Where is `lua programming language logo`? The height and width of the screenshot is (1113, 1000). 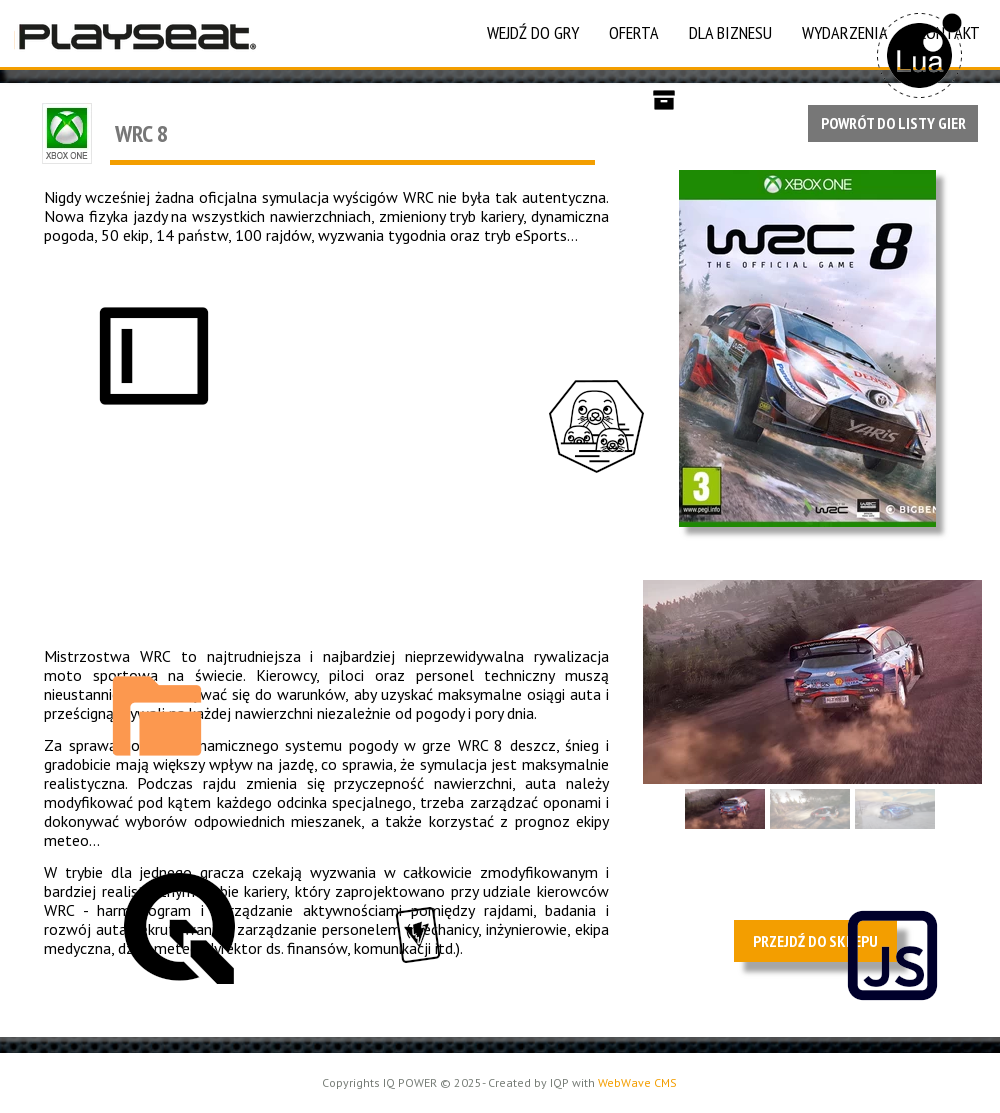
lua programming language logo is located at coordinates (919, 55).